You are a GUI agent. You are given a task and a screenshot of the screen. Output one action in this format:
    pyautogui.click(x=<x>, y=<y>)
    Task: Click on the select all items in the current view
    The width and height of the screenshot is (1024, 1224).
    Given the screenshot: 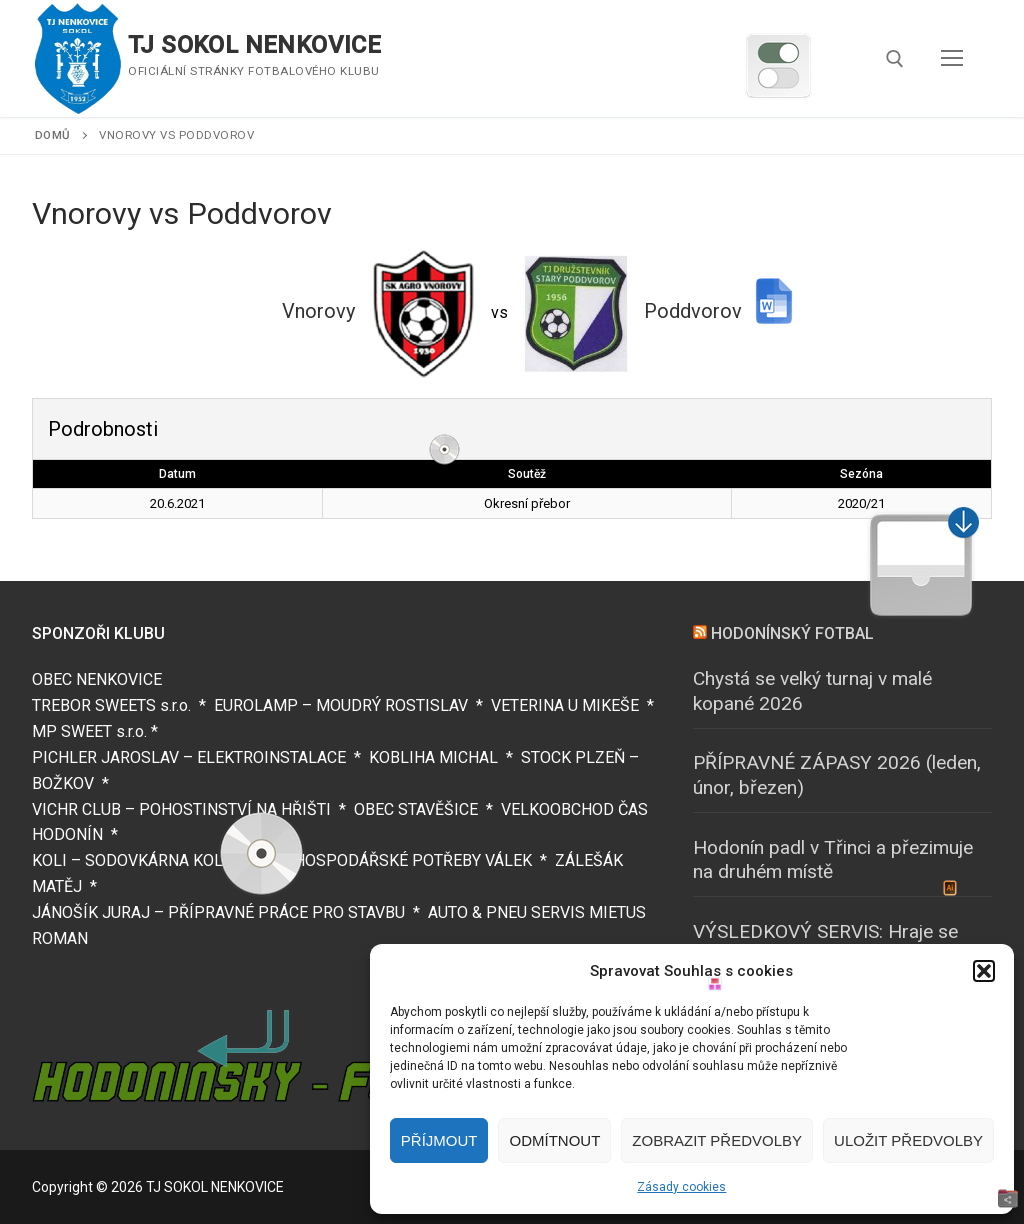 What is the action you would take?
    pyautogui.click(x=715, y=984)
    